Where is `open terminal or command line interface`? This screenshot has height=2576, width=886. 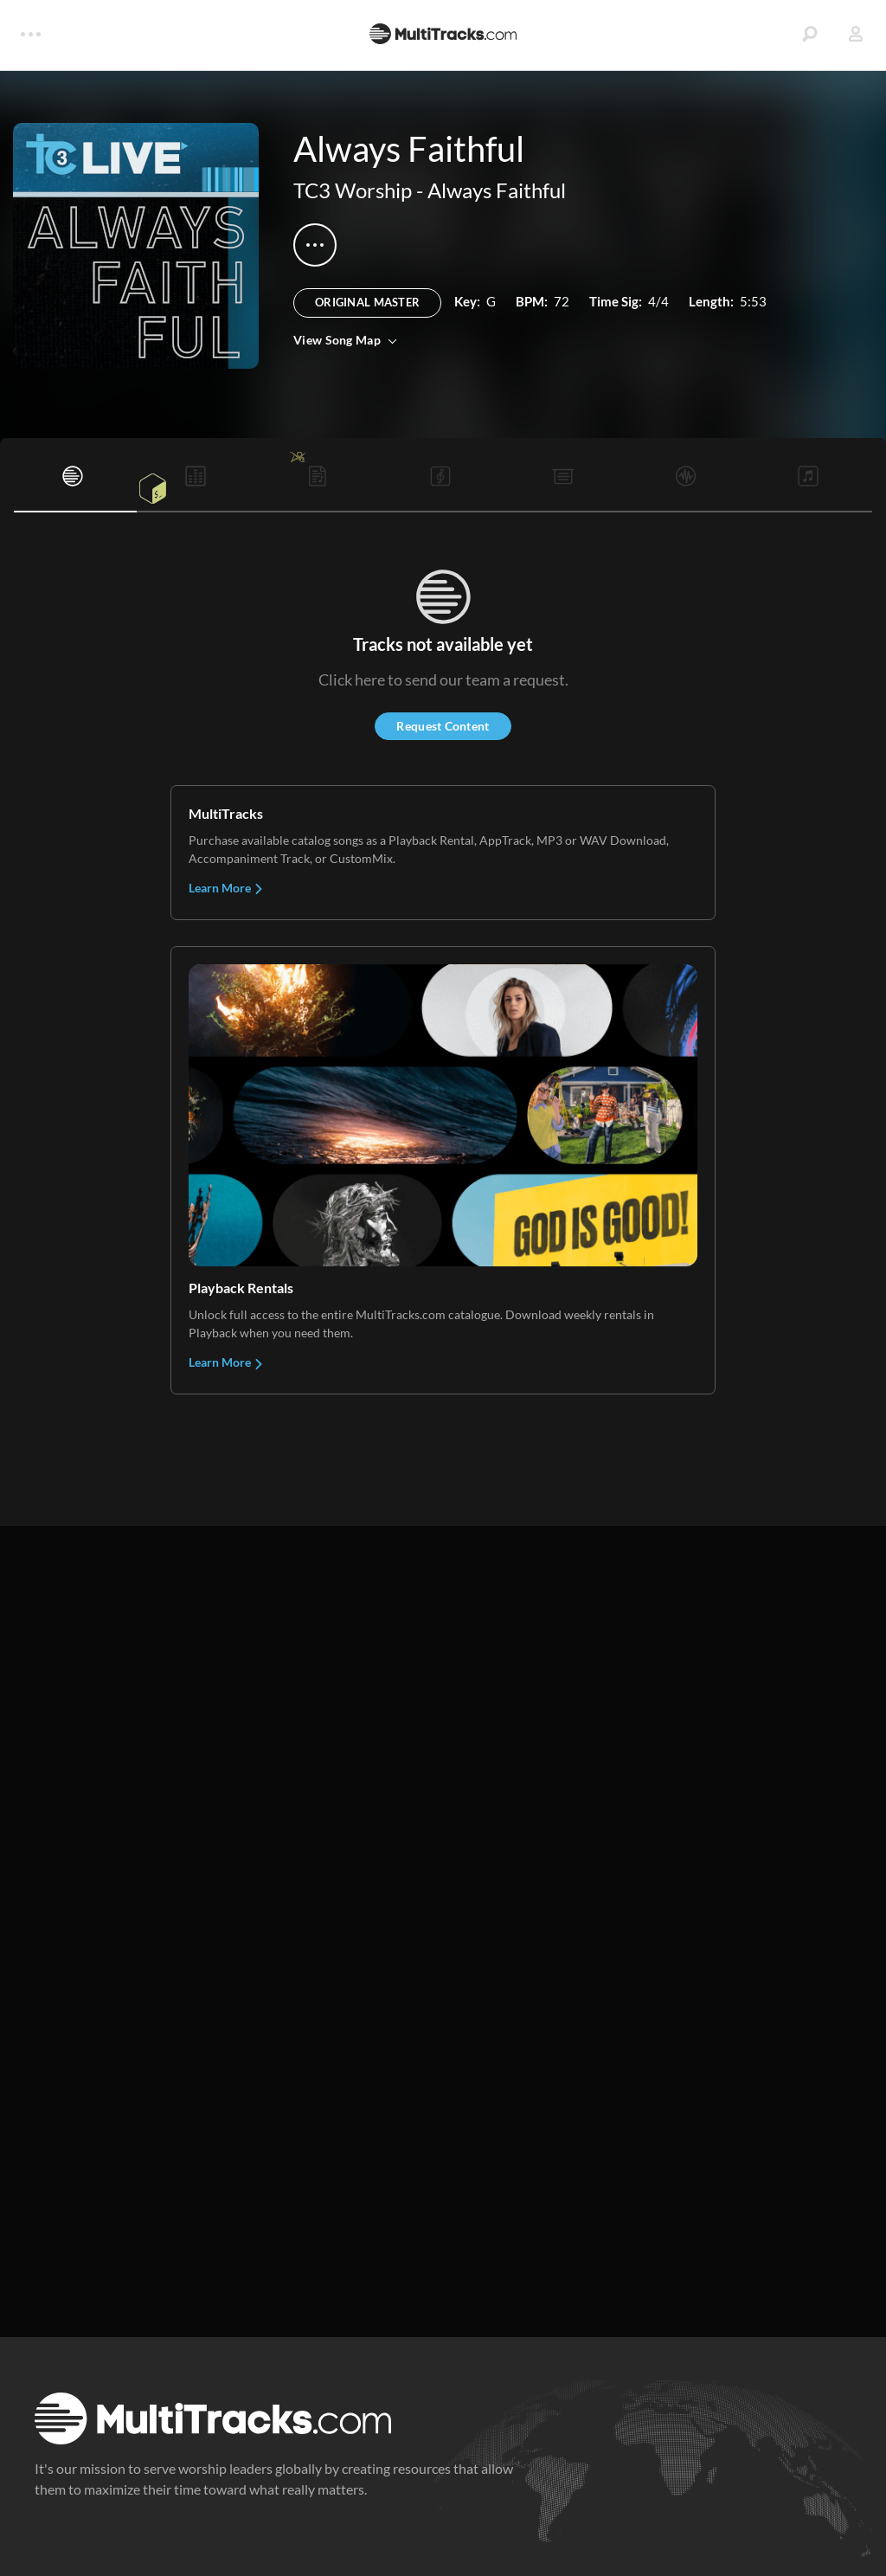
open terminal or command line interface is located at coordinates (152, 488).